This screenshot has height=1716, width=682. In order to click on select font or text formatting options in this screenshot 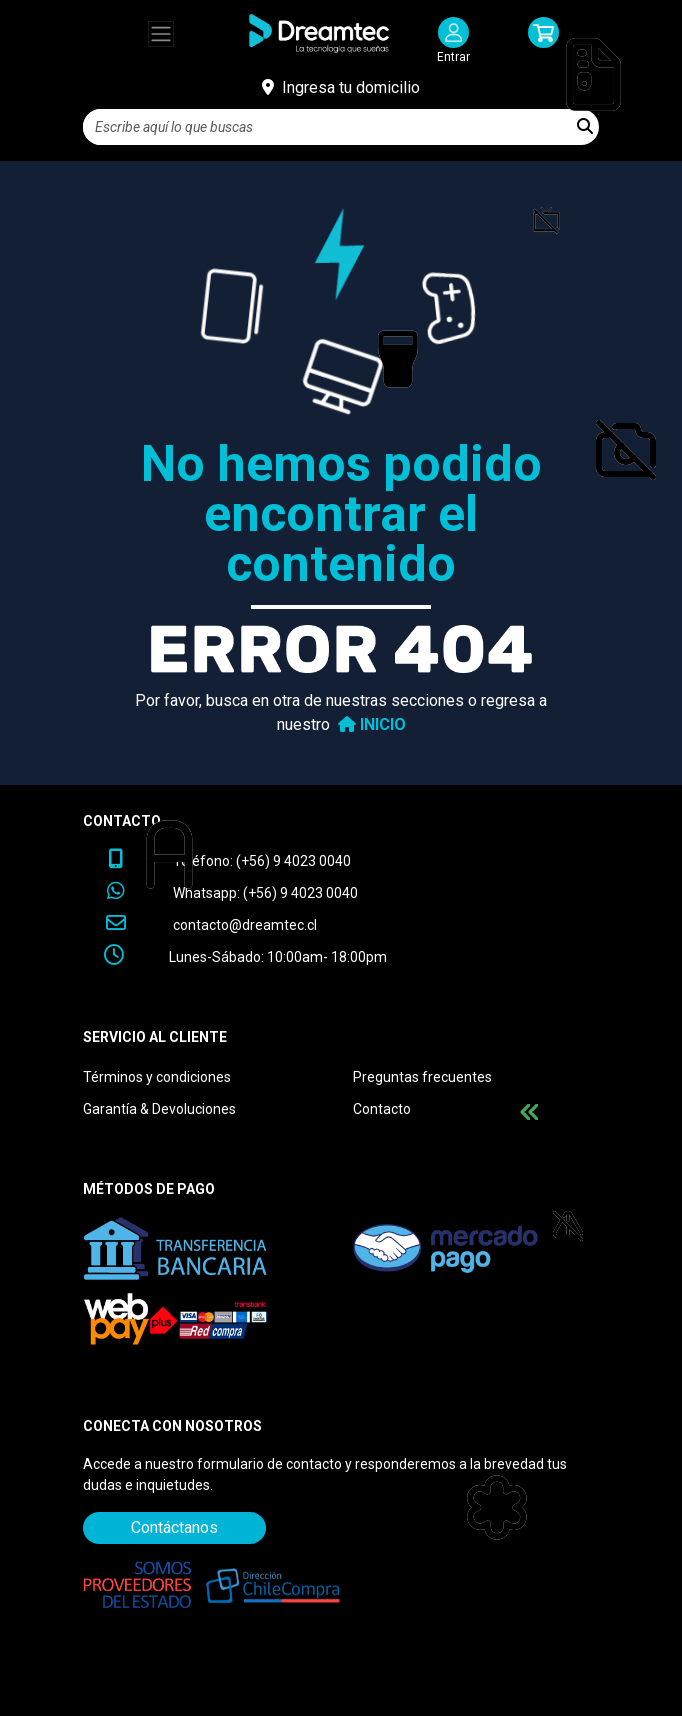, I will do `click(169, 854)`.